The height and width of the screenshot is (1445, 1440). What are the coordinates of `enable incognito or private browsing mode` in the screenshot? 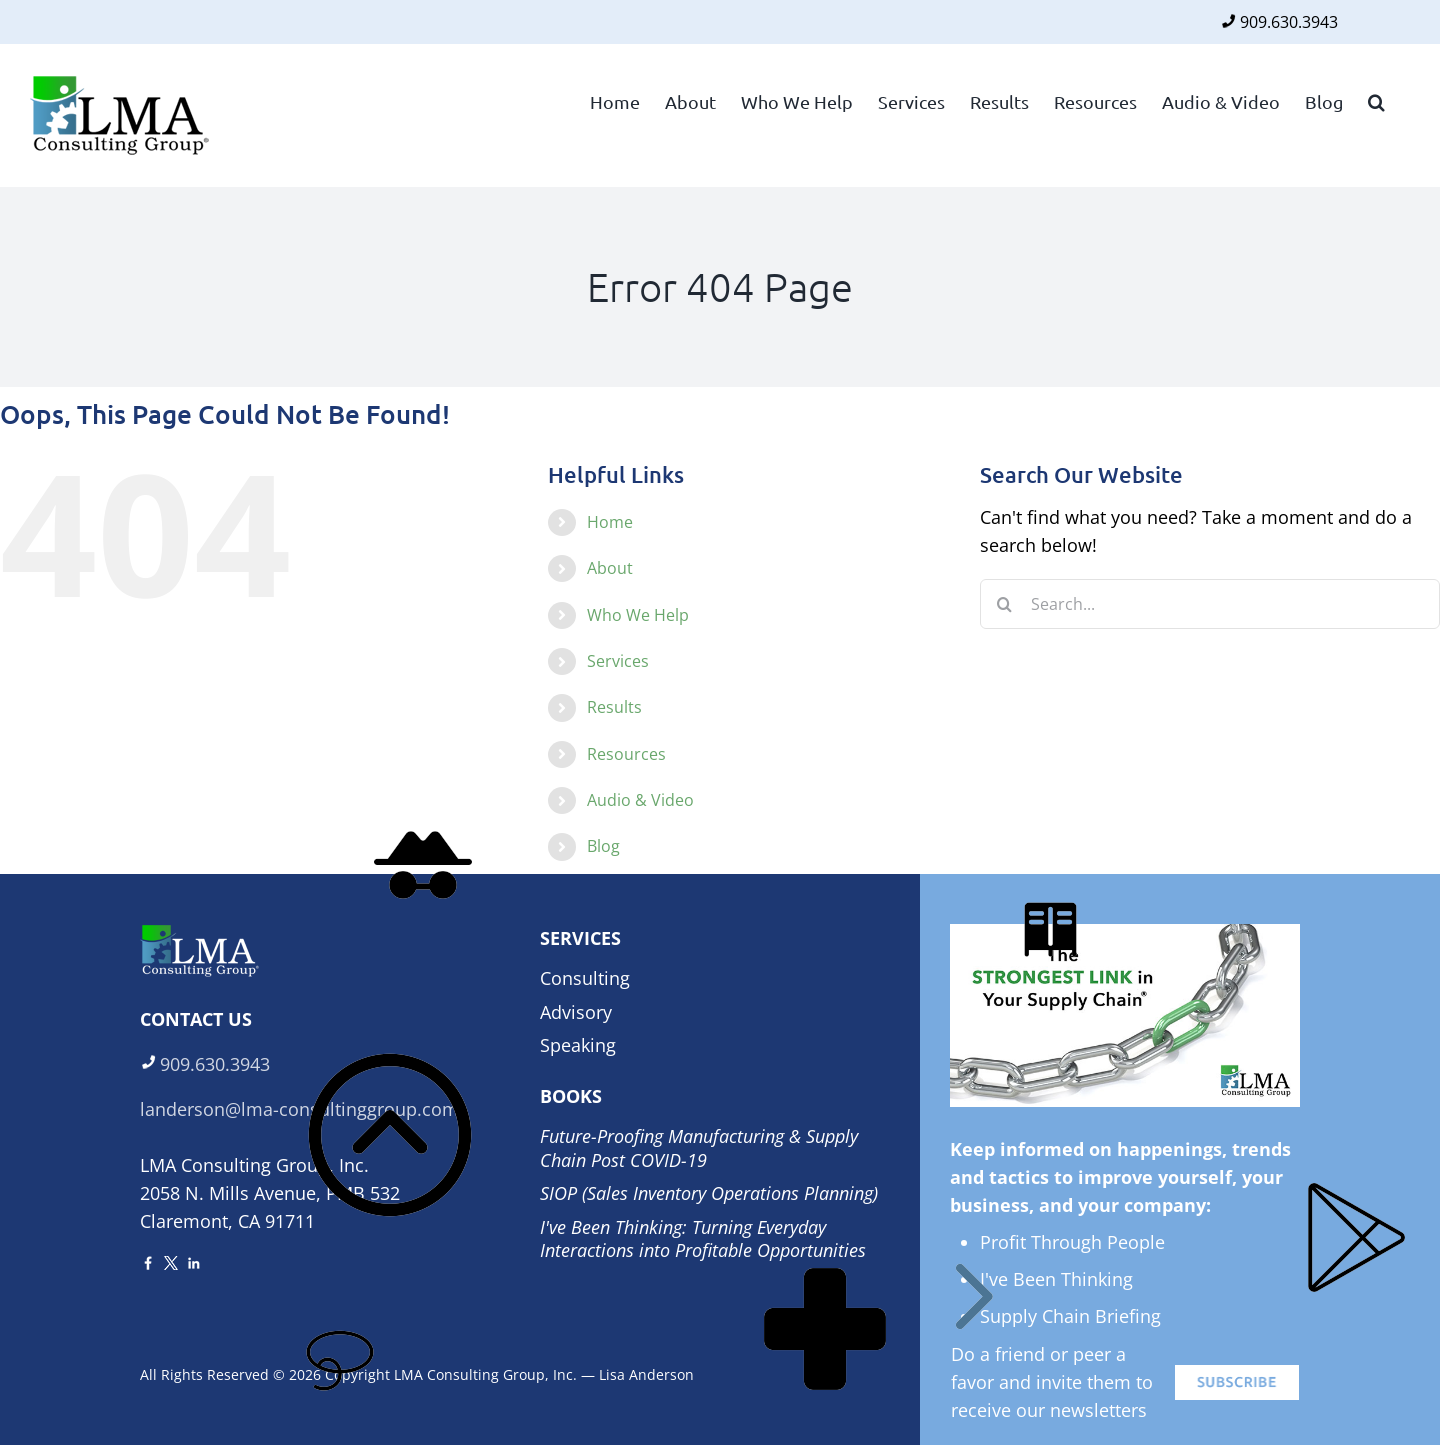 It's located at (423, 865).